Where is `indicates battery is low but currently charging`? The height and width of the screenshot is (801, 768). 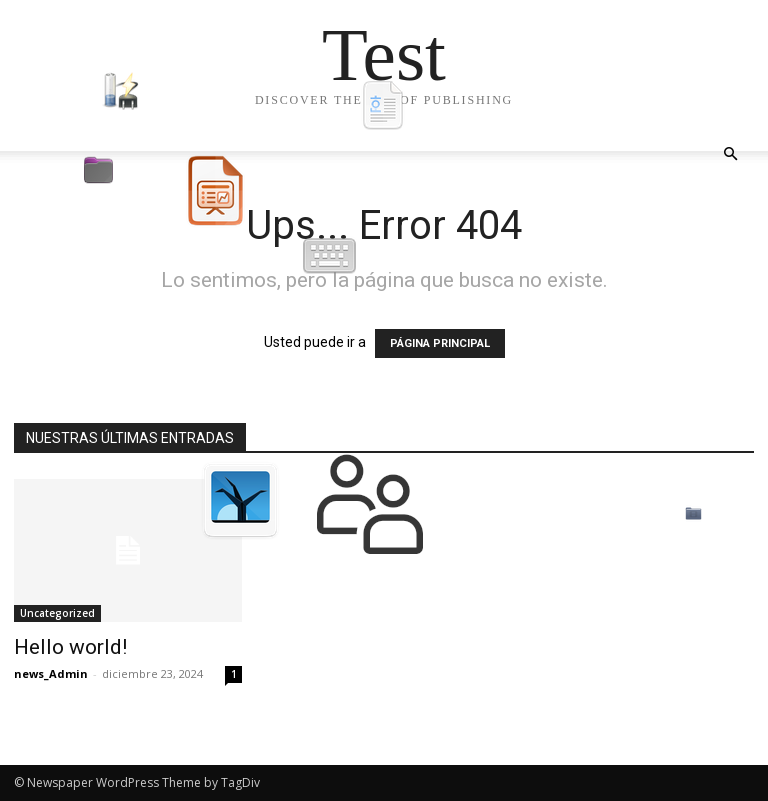 indicates battery is low but currently charging is located at coordinates (119, 90).